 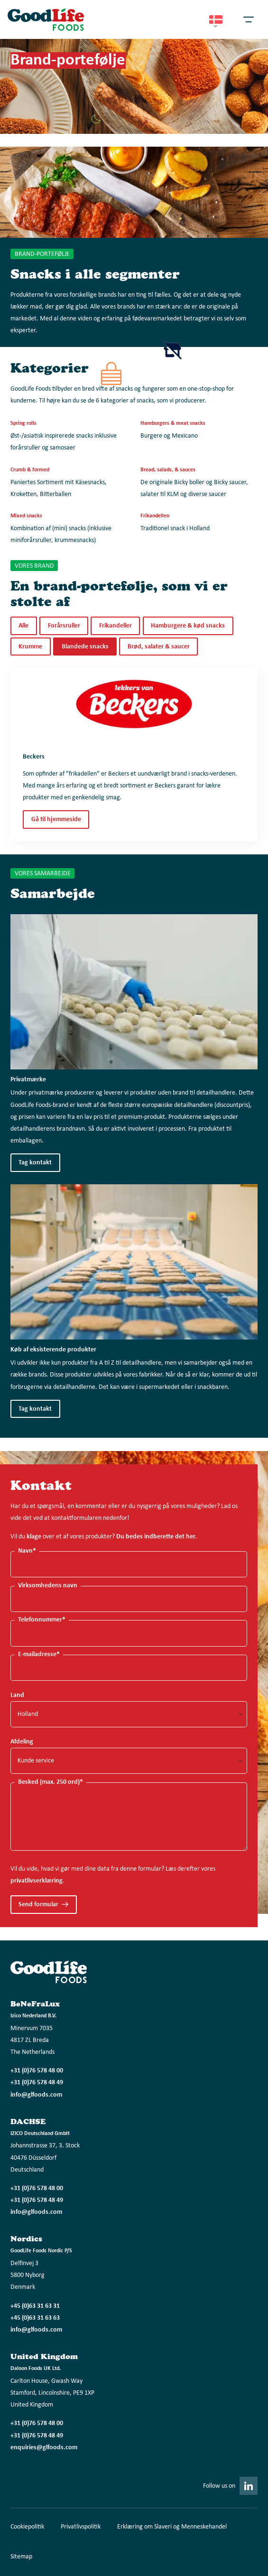 What do you see at coordinates (111, 375) in the screenshot?
I see `indicates a secure or encrypted connection` at bounding box center [111, 375].